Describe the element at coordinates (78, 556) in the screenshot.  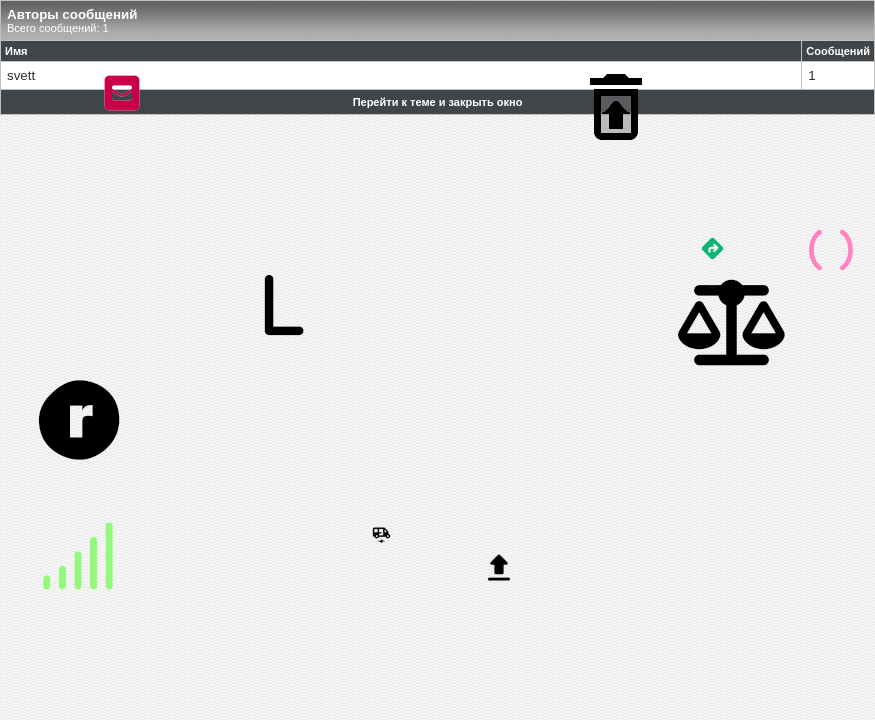
I see `indicates full signal strength` at that location.